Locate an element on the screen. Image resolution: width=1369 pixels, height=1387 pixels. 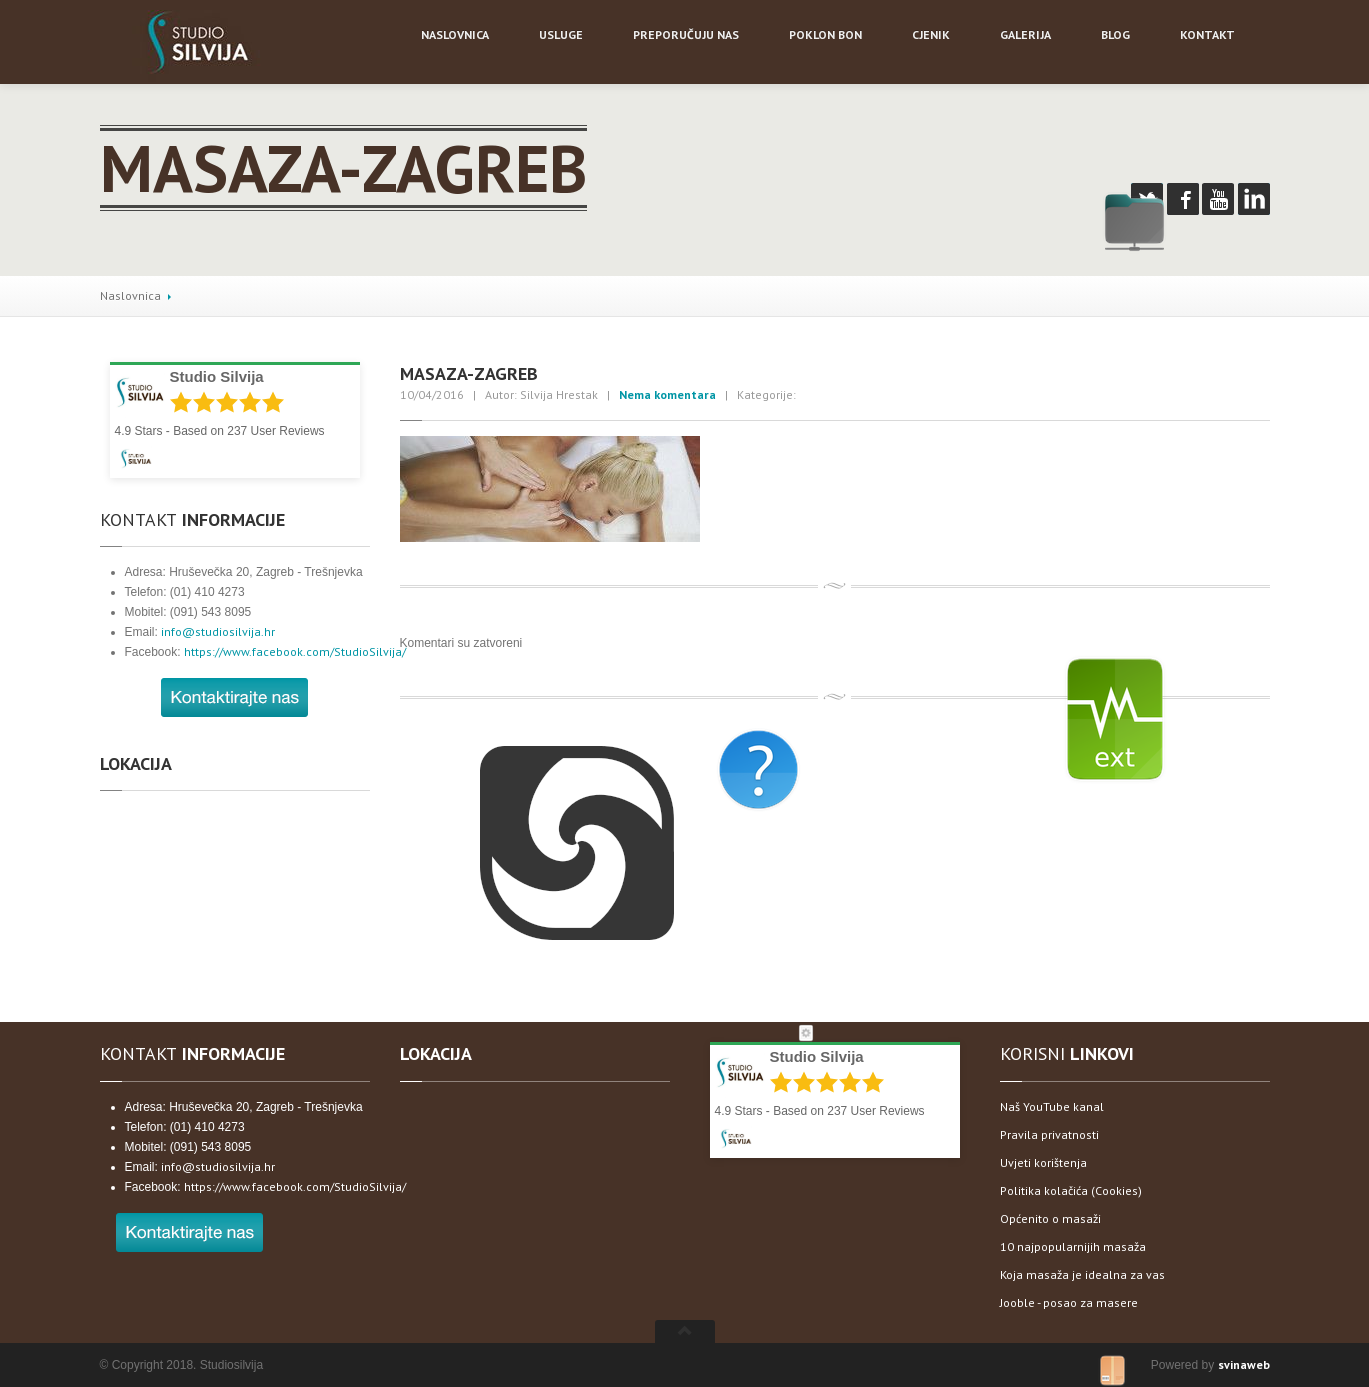
access help documentation is located at coordinates (758, 769).